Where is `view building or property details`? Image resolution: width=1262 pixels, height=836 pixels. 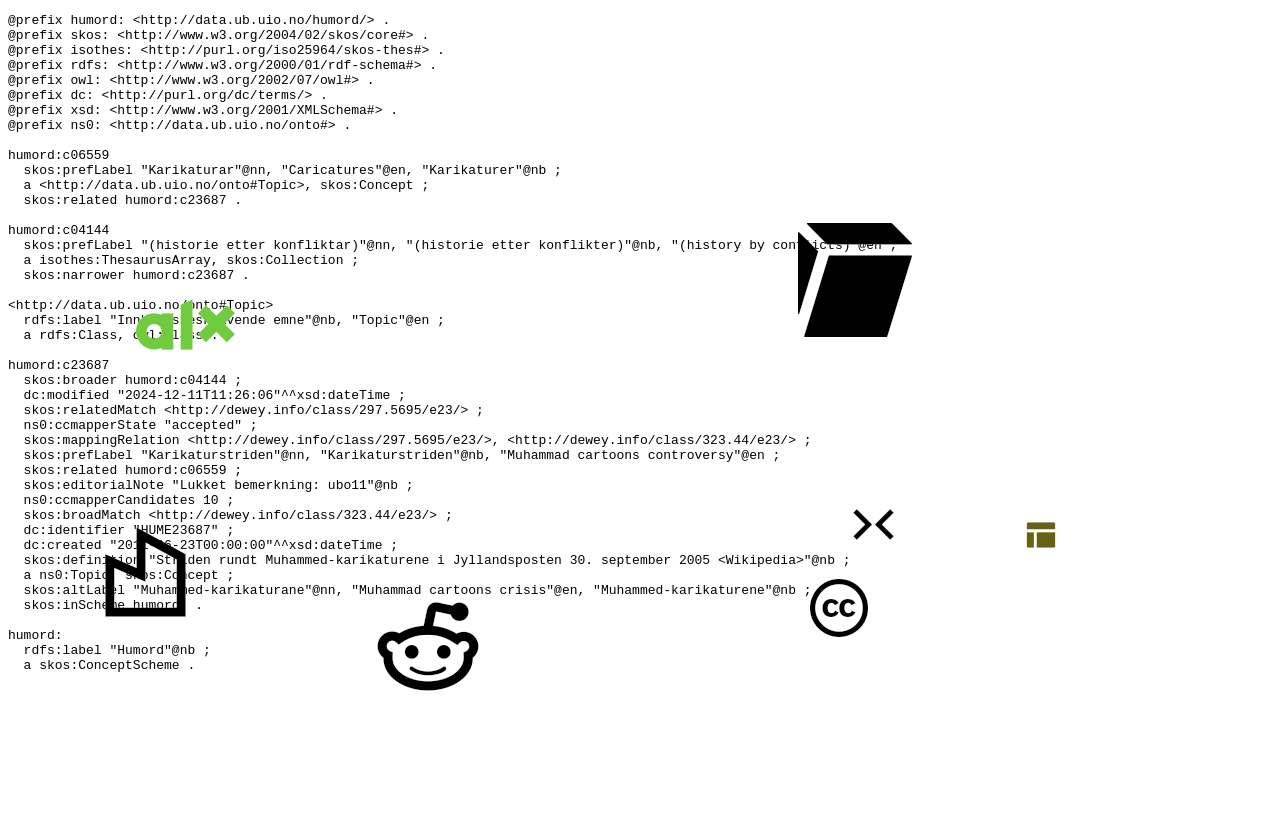
view building or property details is located at coordinates (145, 576).